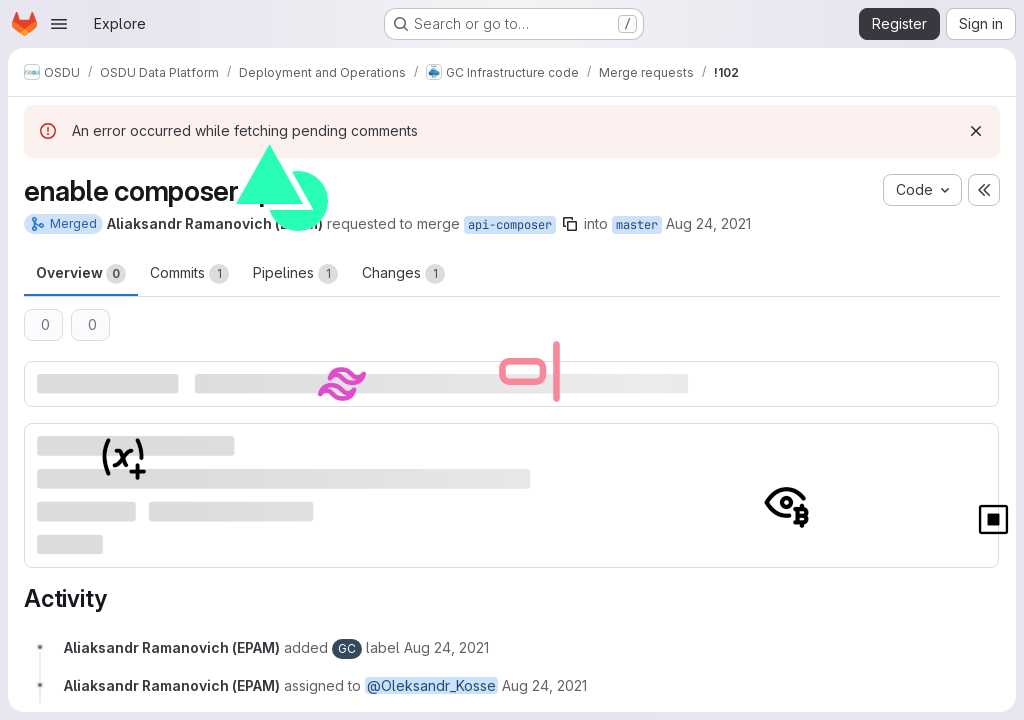 This screenshot has width=1024, height=720. I want to click on align selected element to the right, so click(529, 371).